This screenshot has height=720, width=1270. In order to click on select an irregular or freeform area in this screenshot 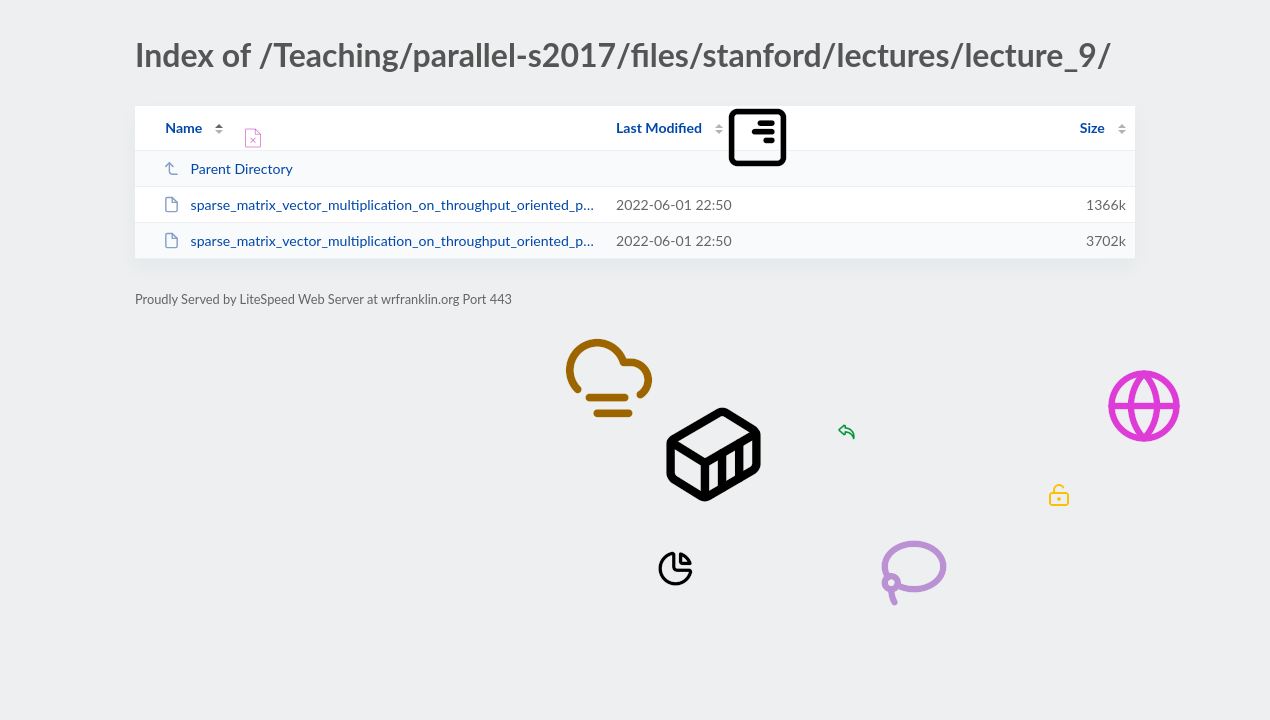, I will do `click(914, 573)`.